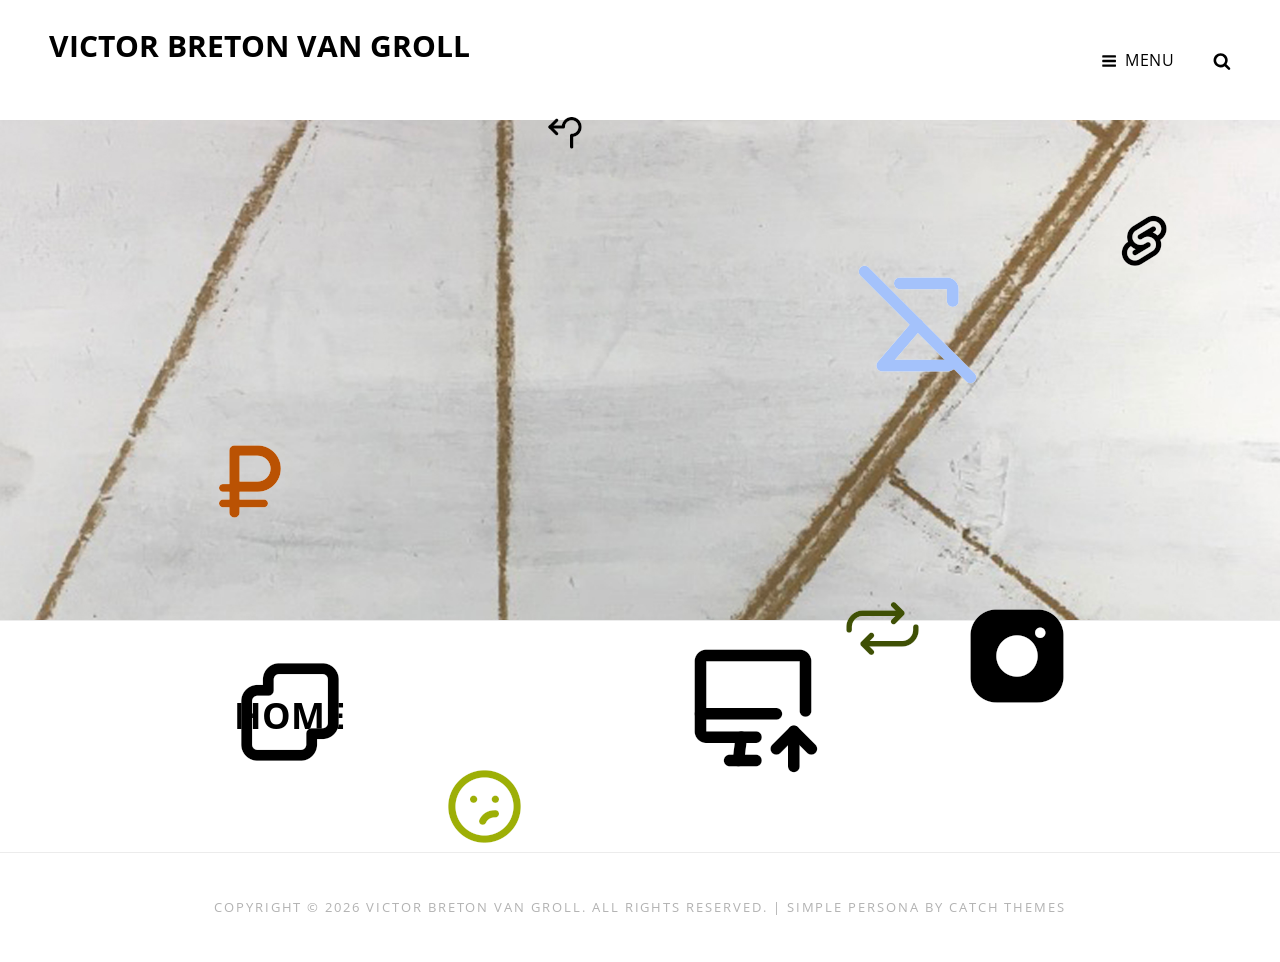 This screenshot has height=962, width=1280. What do you see at coordinates (252, 481) in the screenshot?
I see `indicates Russian ruble currency` at bounding box center [252, 481].